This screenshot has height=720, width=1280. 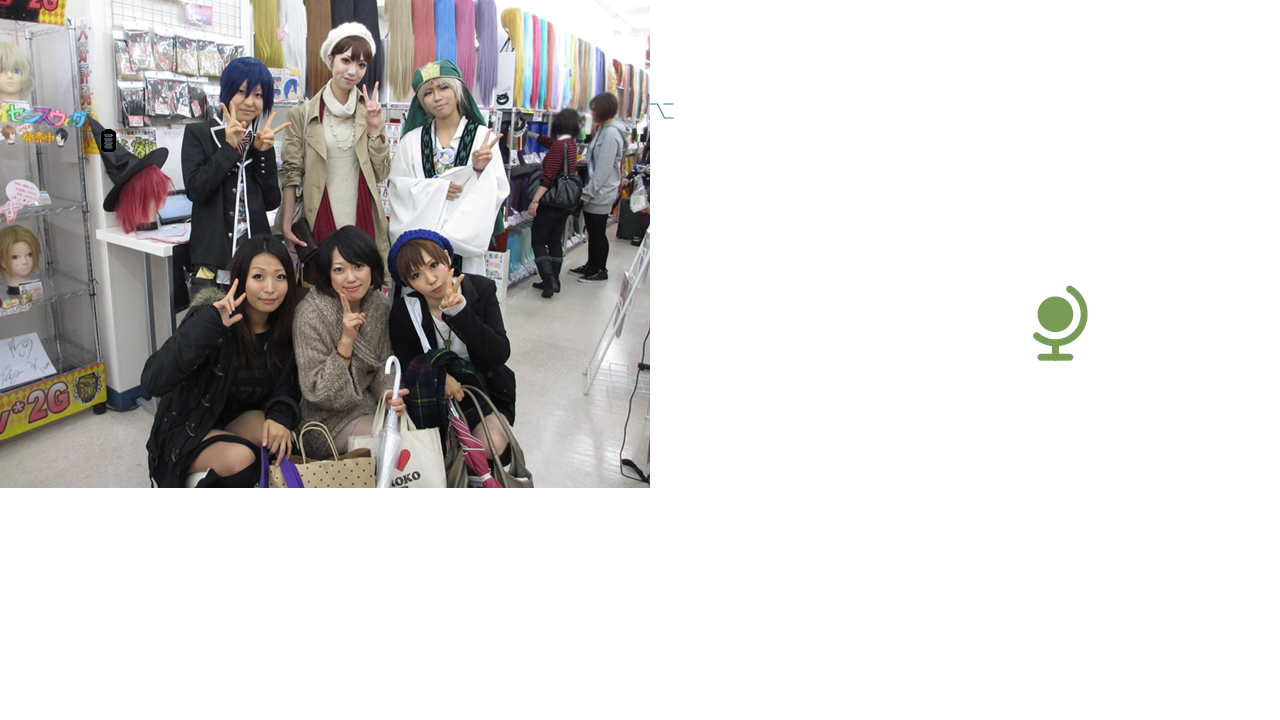 What do you see at coordinates (108, 140) in the screenshot?
I see `indicates full or high battery level` at bounding box center [108, 140].